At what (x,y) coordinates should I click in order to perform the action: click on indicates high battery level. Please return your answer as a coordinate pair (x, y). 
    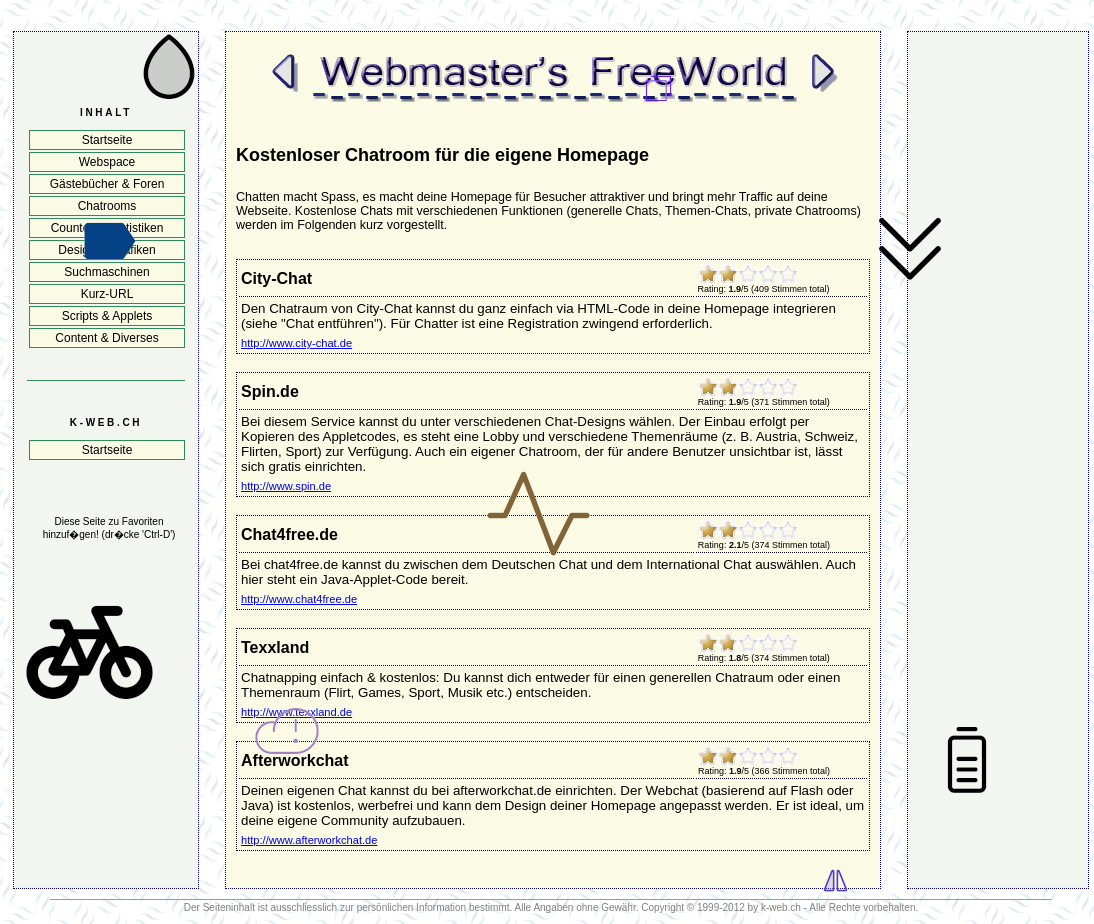
    Looking at the image, I should click on (967, 761).